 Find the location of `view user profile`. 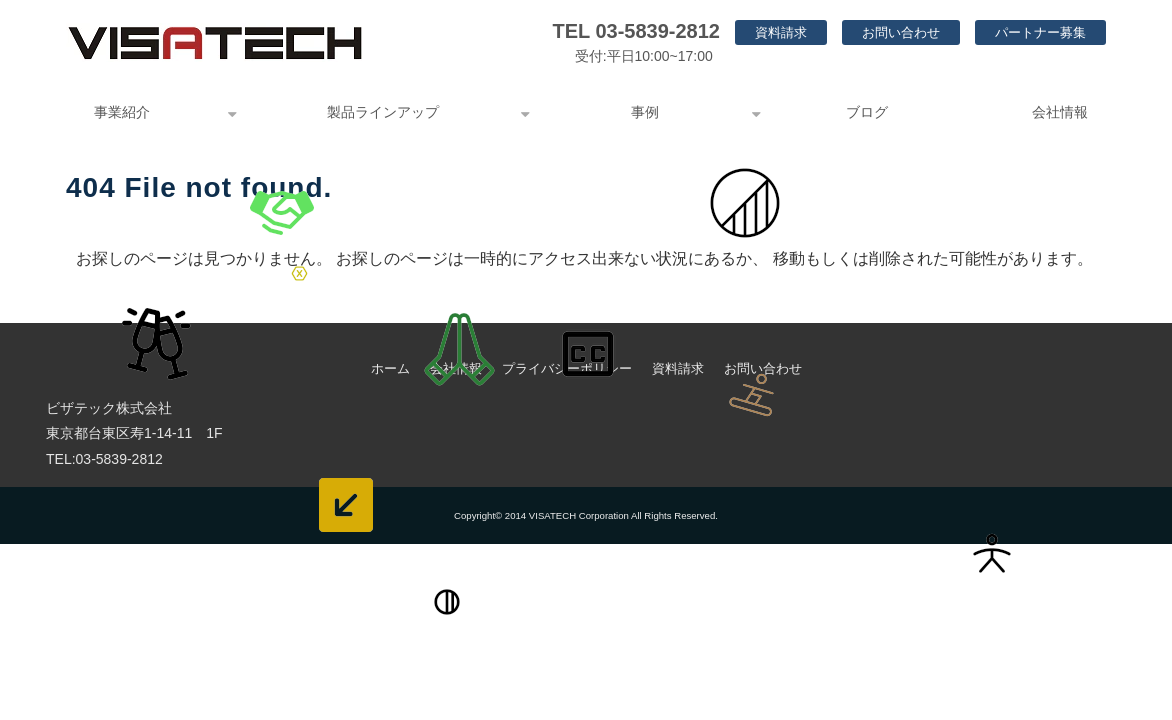

view user profile is located at coordinates (992, 554).